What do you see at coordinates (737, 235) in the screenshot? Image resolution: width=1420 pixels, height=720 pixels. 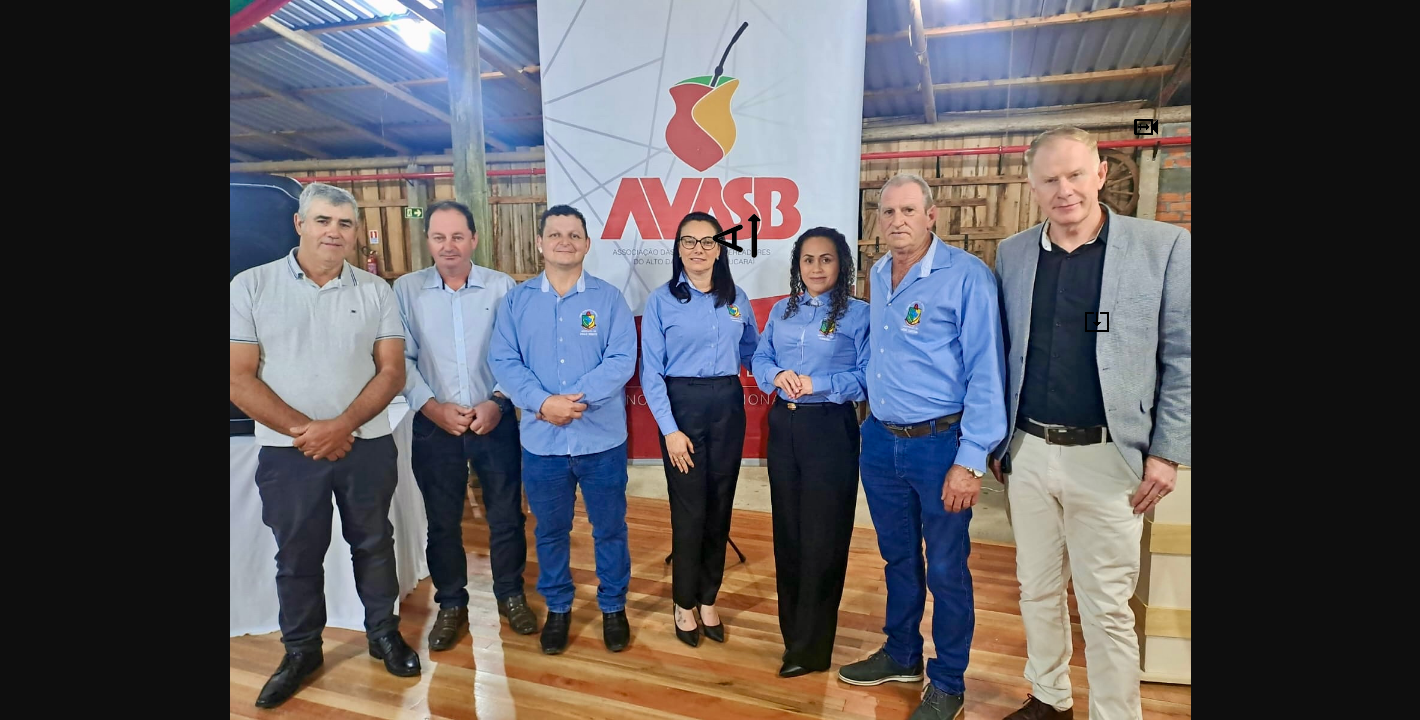 I see `rotate text orientation upward` at bounding box center [737, 235].